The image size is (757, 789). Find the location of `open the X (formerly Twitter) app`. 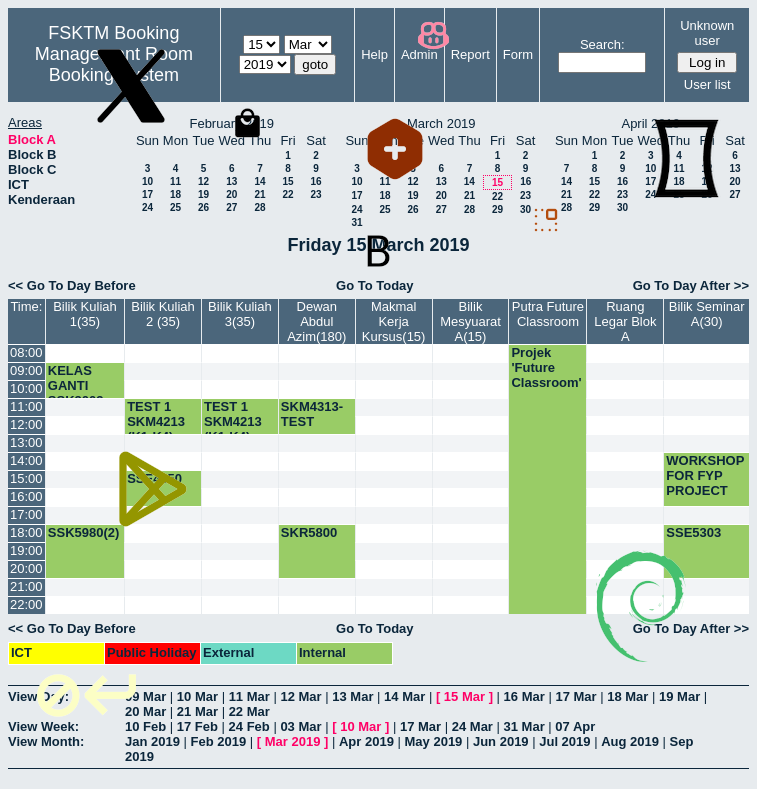

open the X (formerly Twitter) app is located at coordinates (131, 86).